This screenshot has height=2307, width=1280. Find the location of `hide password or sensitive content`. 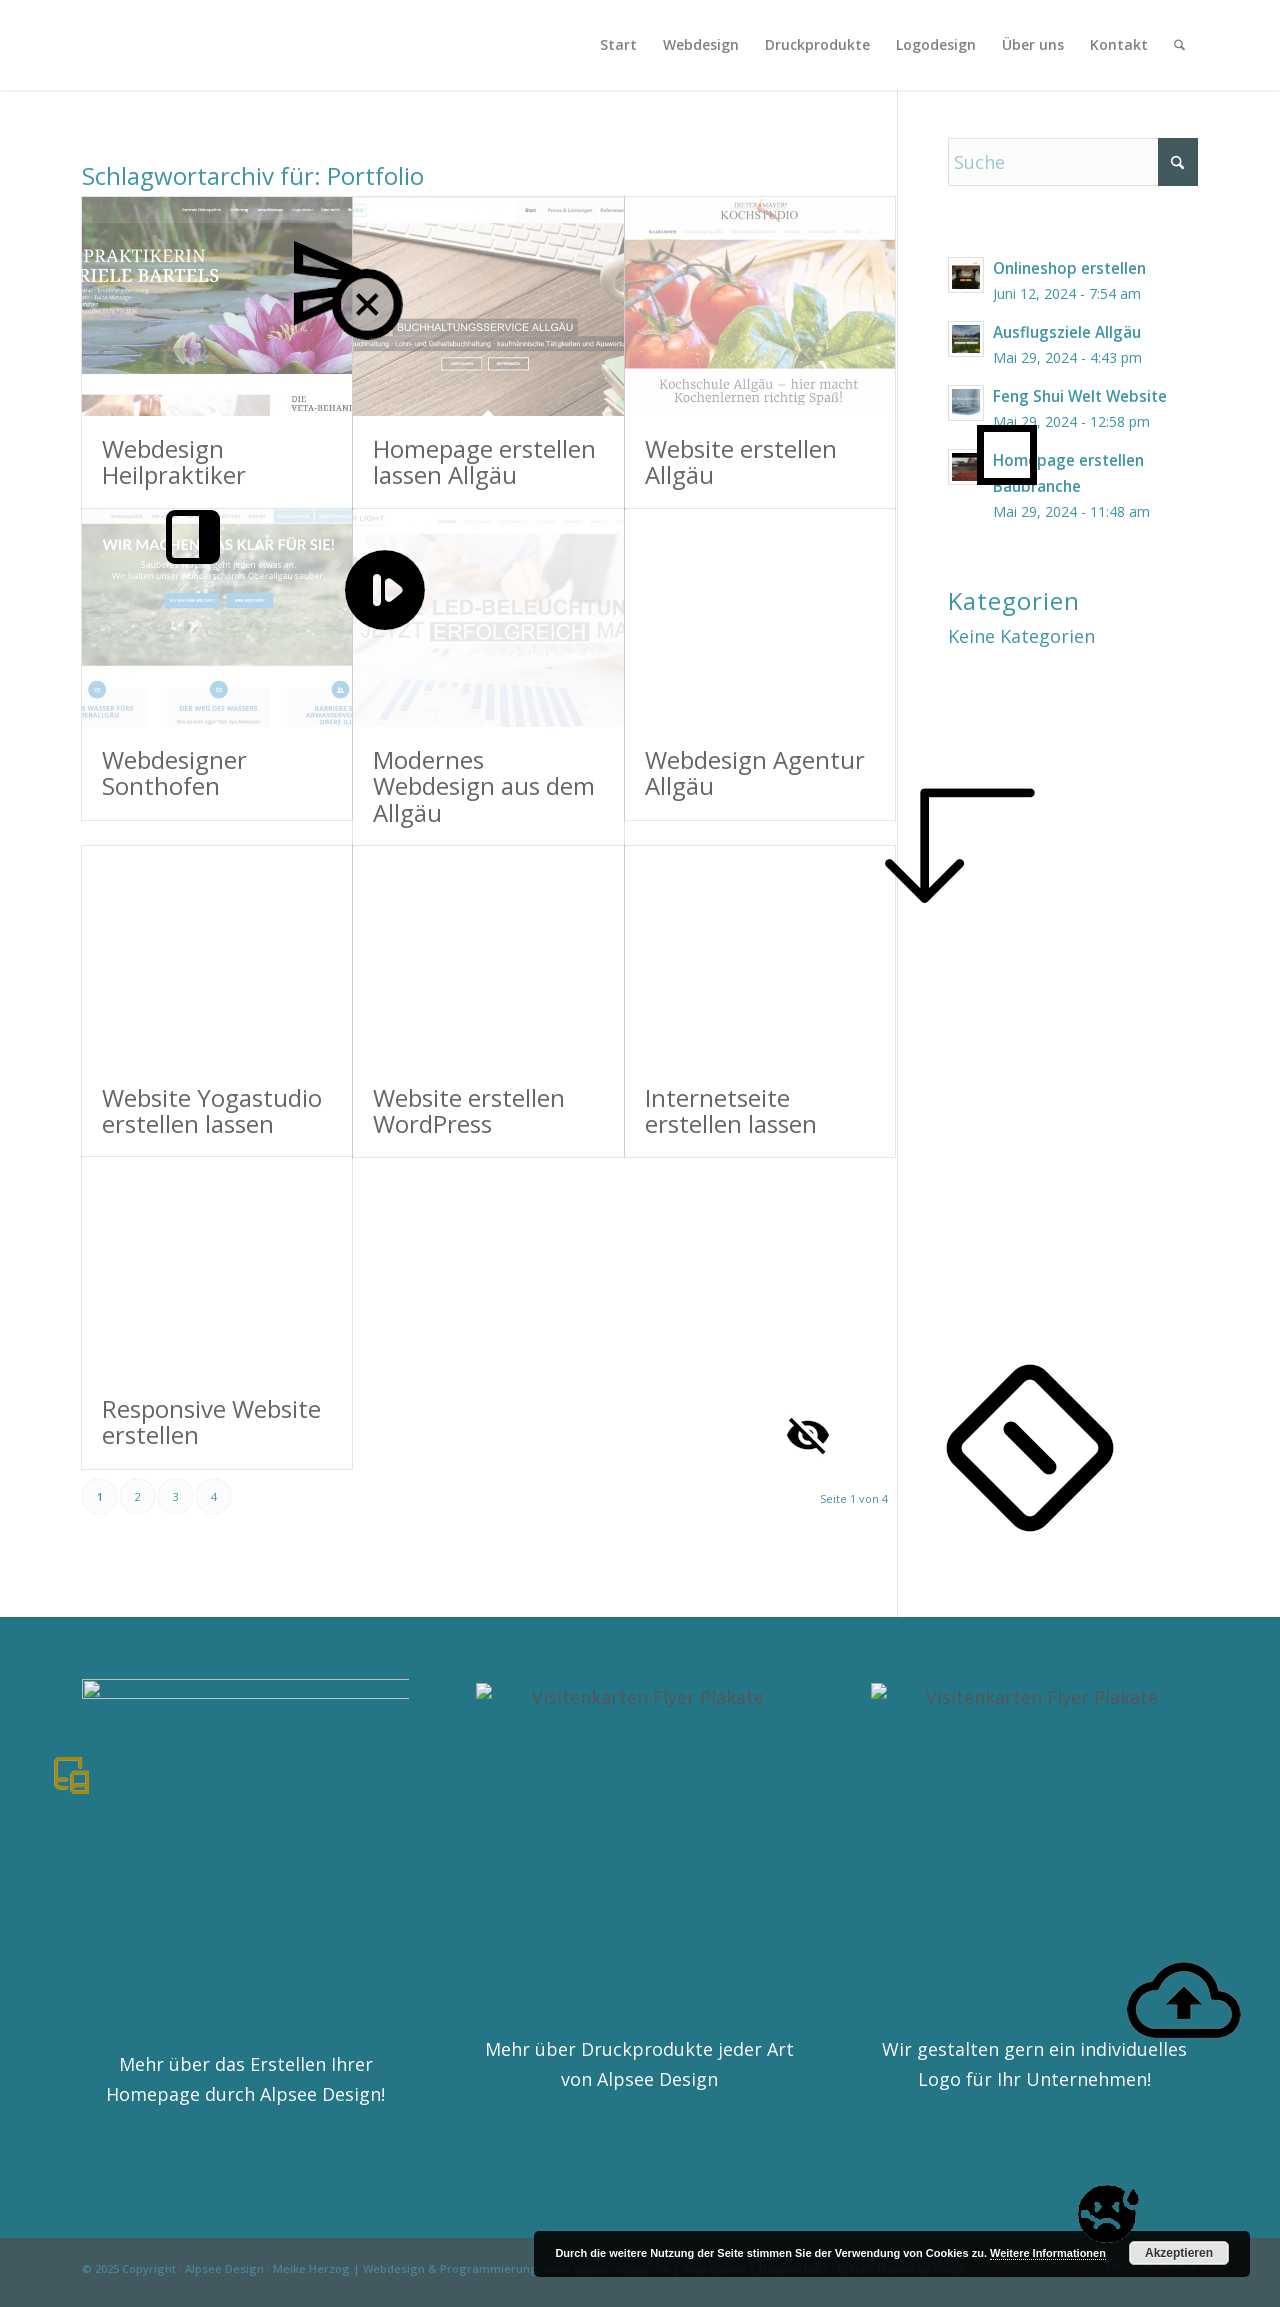

hide password or sensitive content is located at coordinates (808, 1436).